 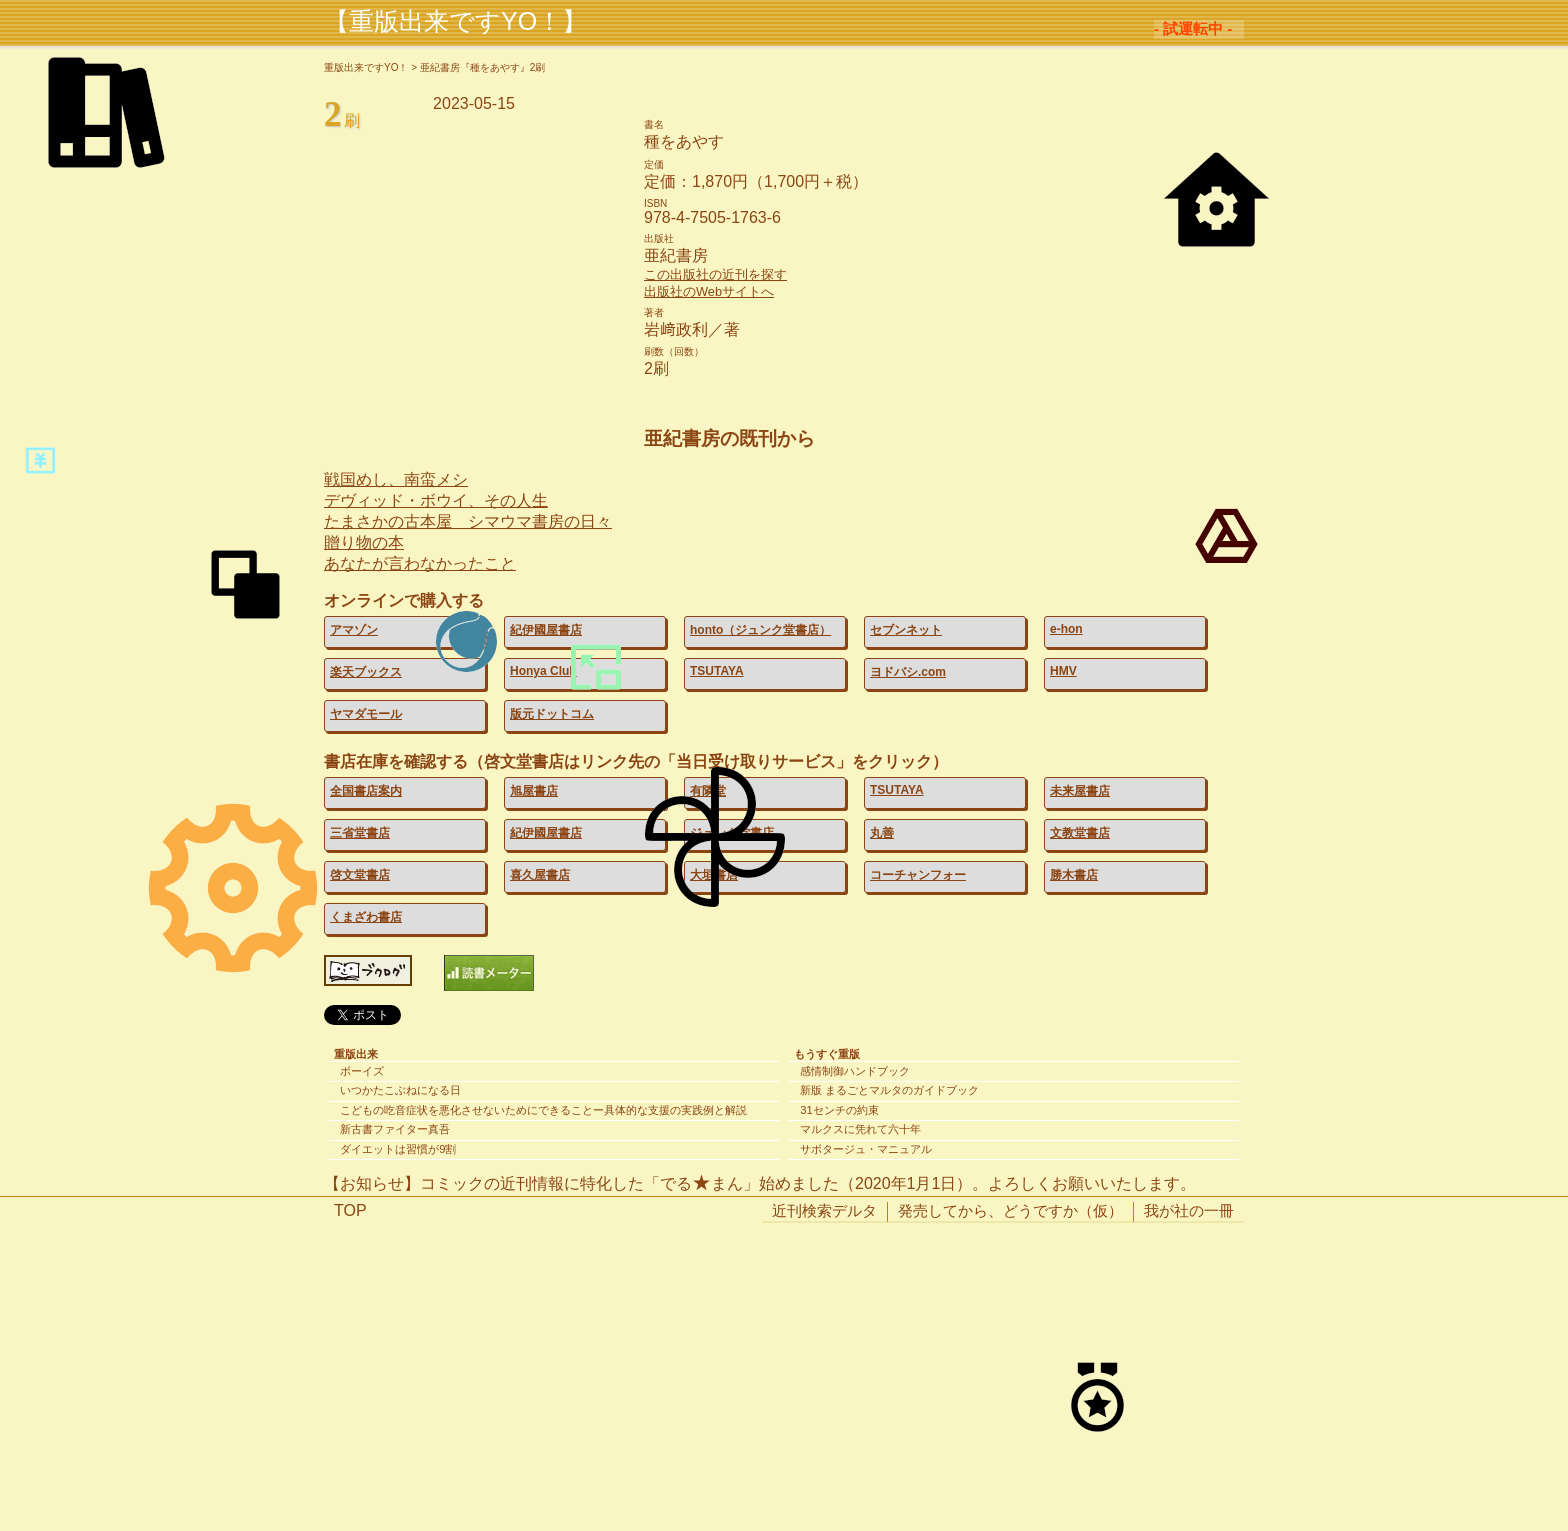 I want to click on access your library or collection, so click(x=103, y=112).